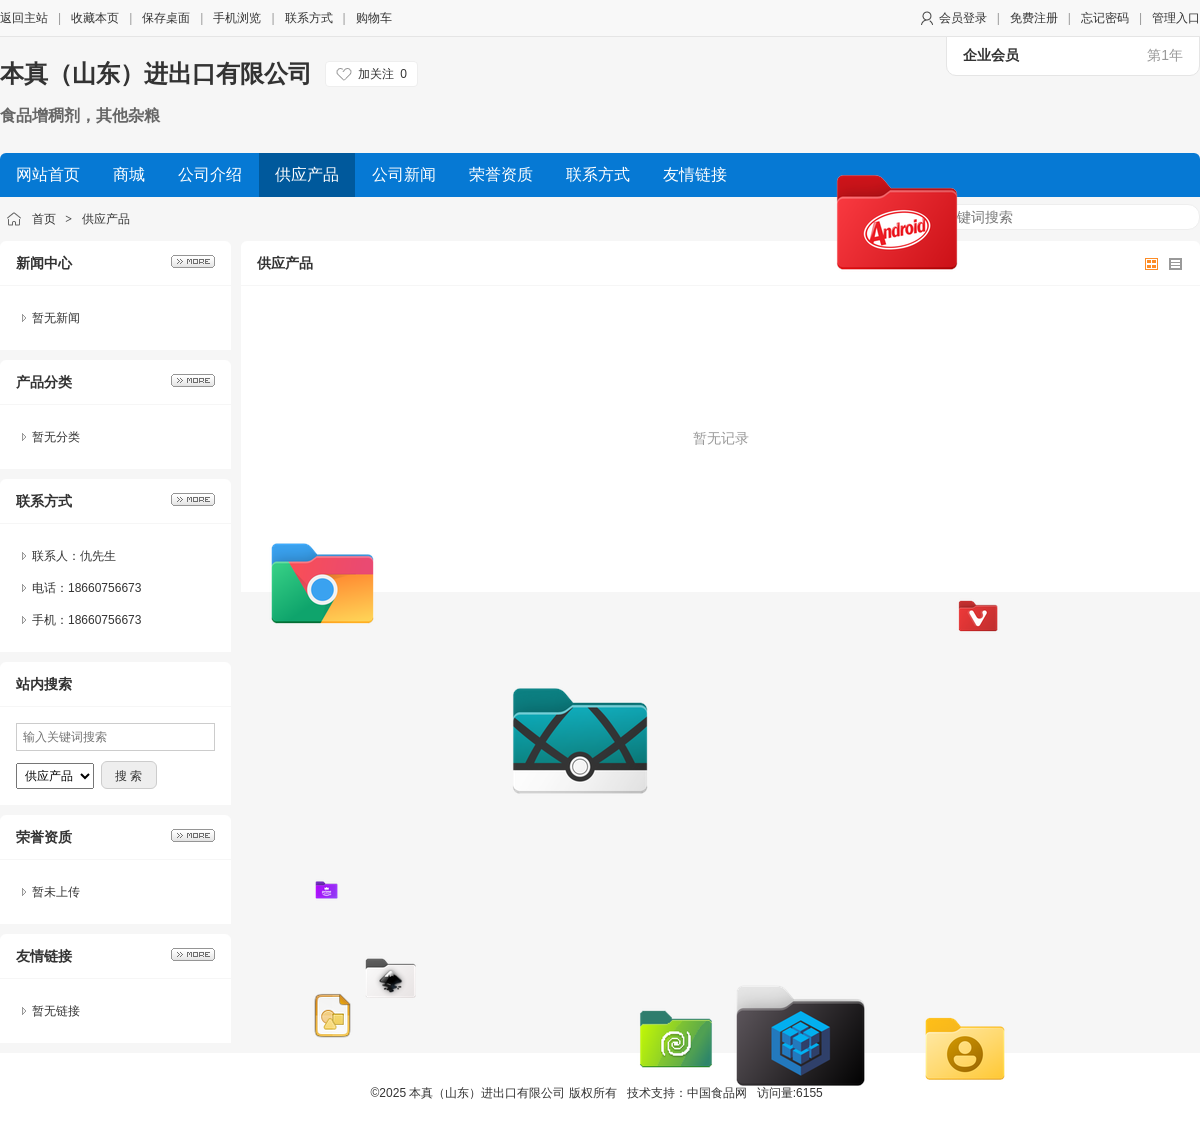  Describe the element at coordinates (896, 225) in the screenshot. I see `open android files folder` at that location.